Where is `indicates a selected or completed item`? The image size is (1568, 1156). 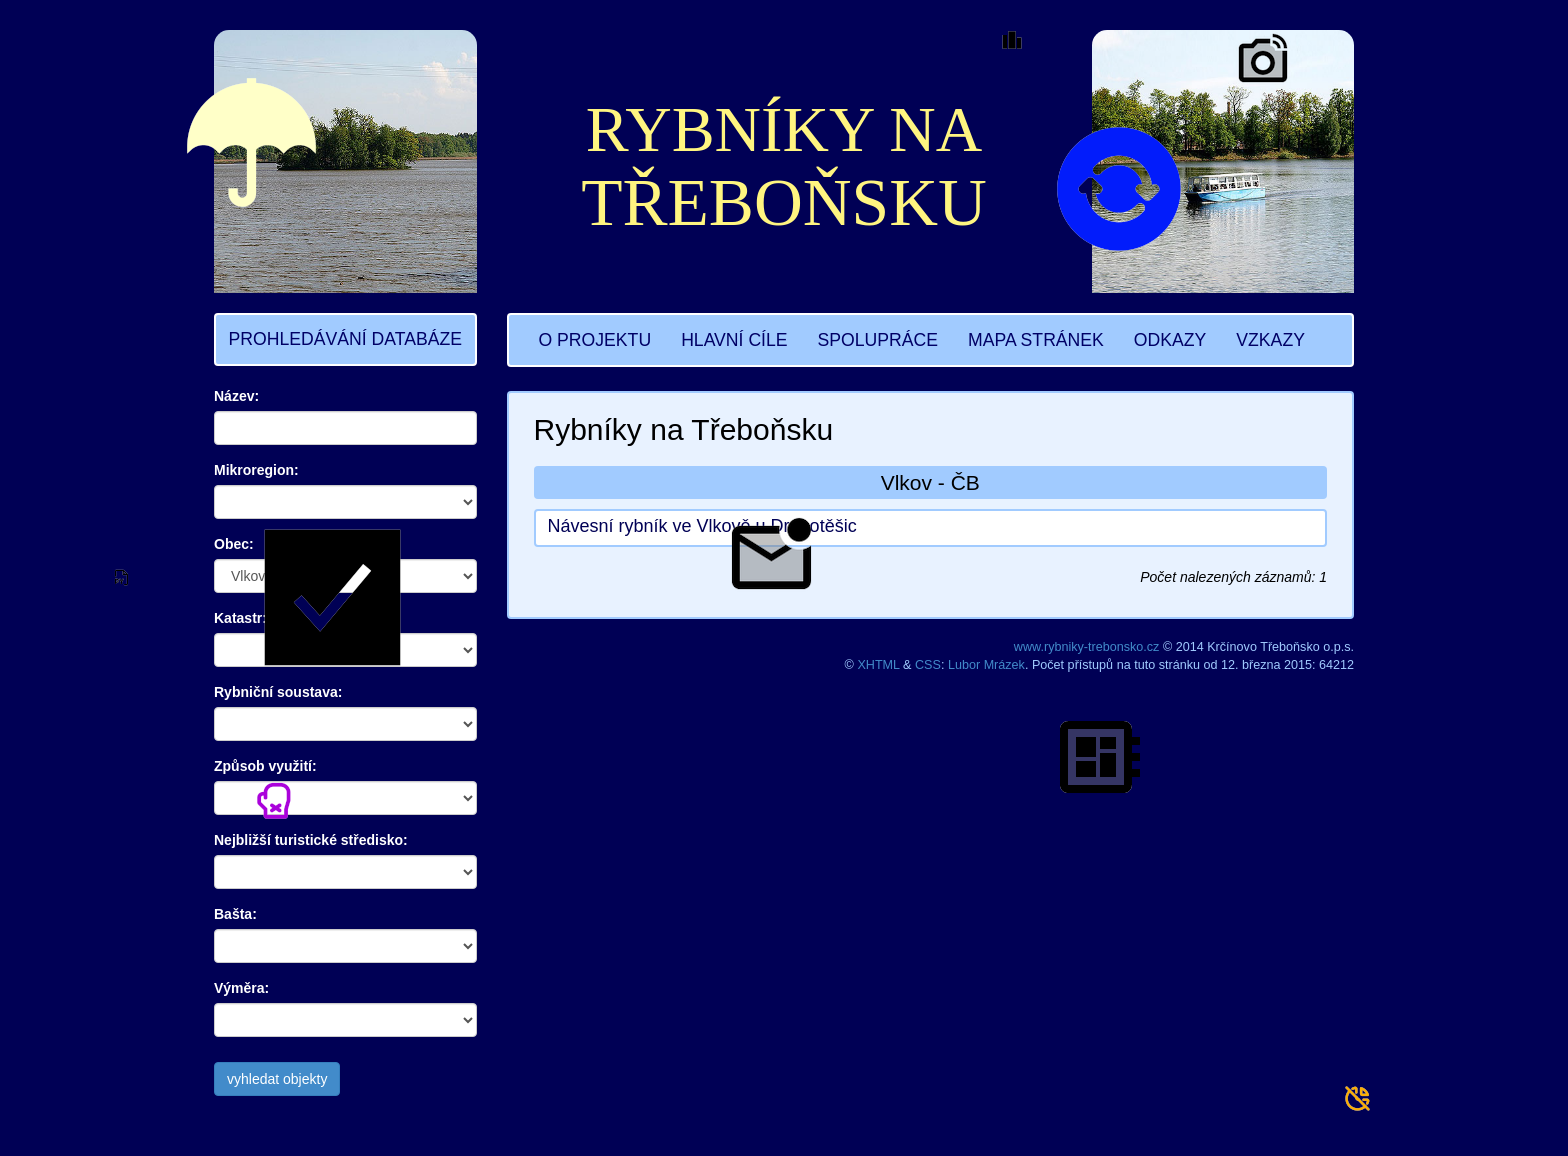
indicates a selected or completed item is located at coordinates (332, 597).